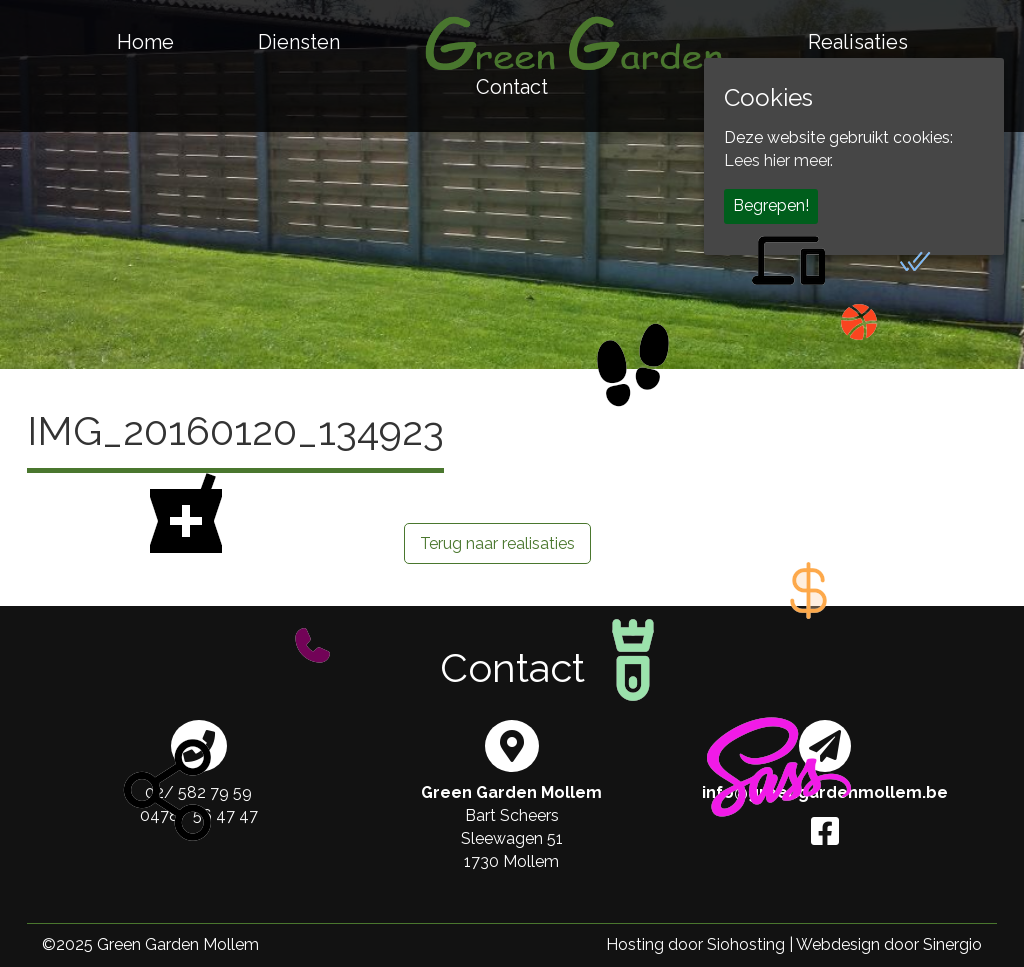 The height and width of the screenshot is (967, 1024). I want to click on find nearby pharmacies, so click(186, 517).